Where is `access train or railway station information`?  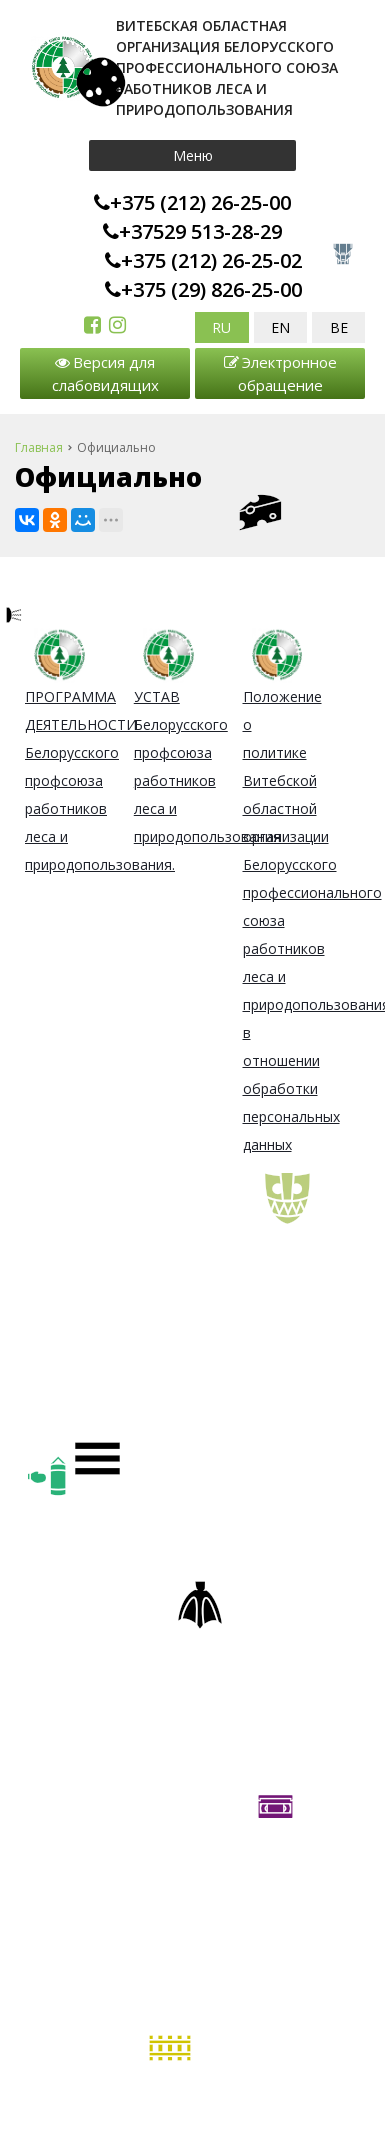 access train or railway station information is located at coordinates (170, 2048).